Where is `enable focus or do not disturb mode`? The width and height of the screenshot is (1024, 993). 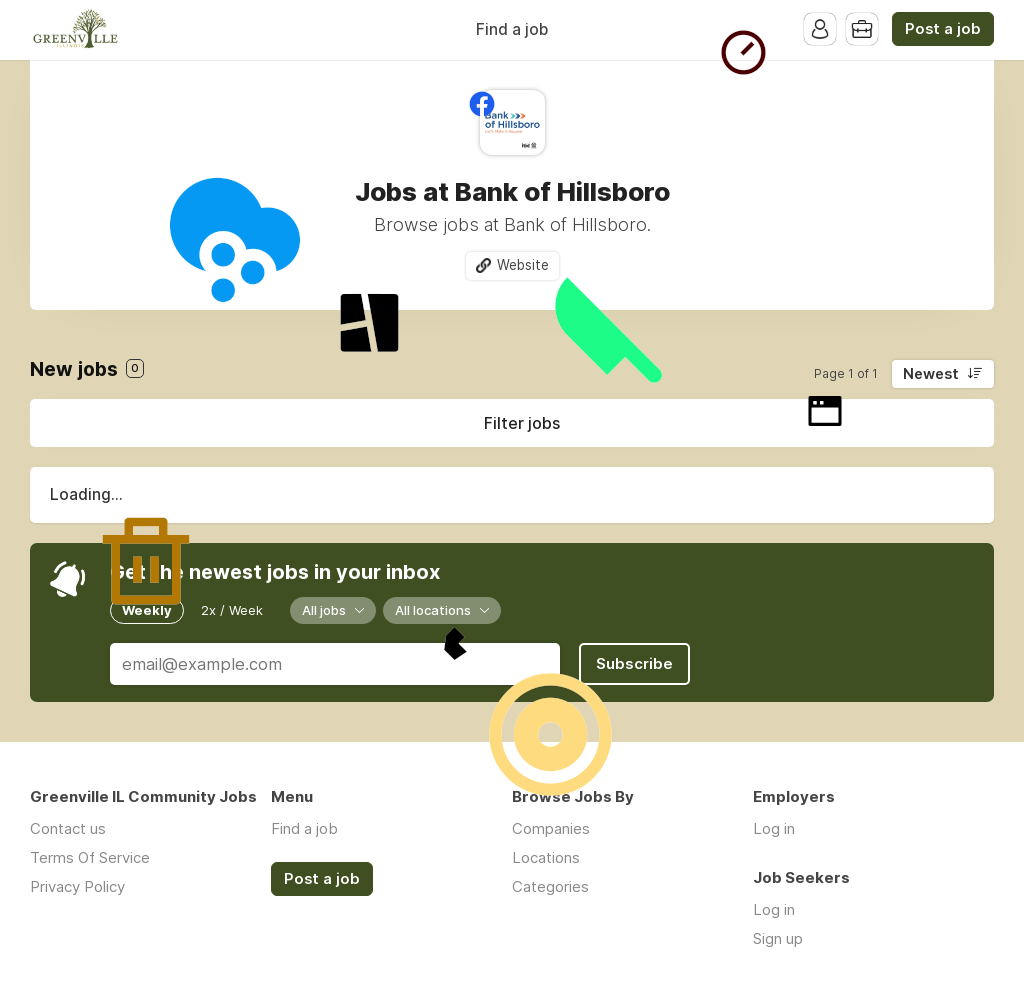 enable focus or do not disturb mode is located at coordinates (550, 734).